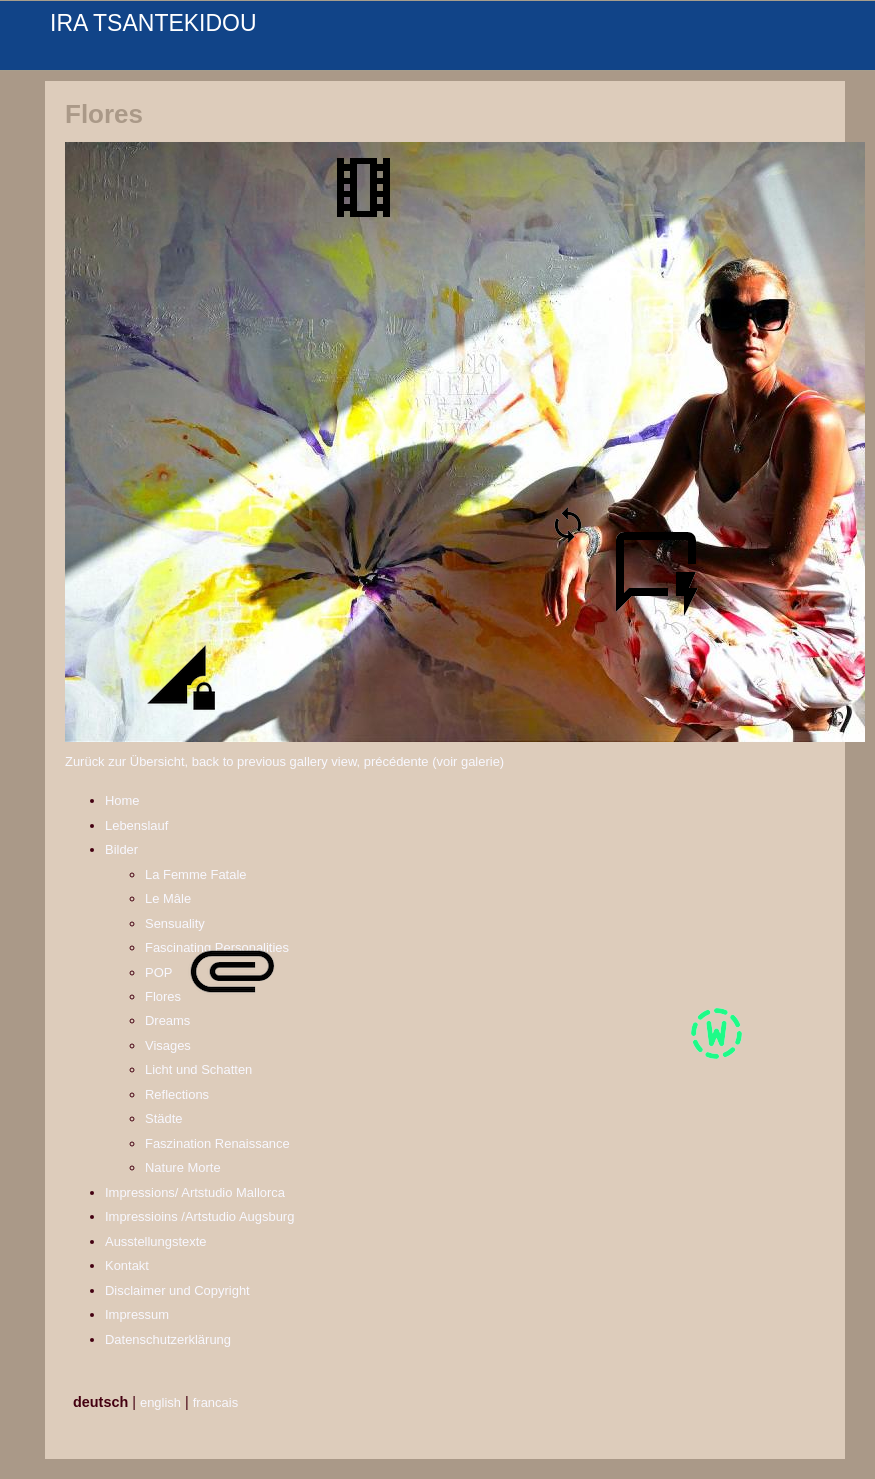 The height and width of the screenshot is (1479, 875). I want to click on attach a file to your message, so click(230, 971).